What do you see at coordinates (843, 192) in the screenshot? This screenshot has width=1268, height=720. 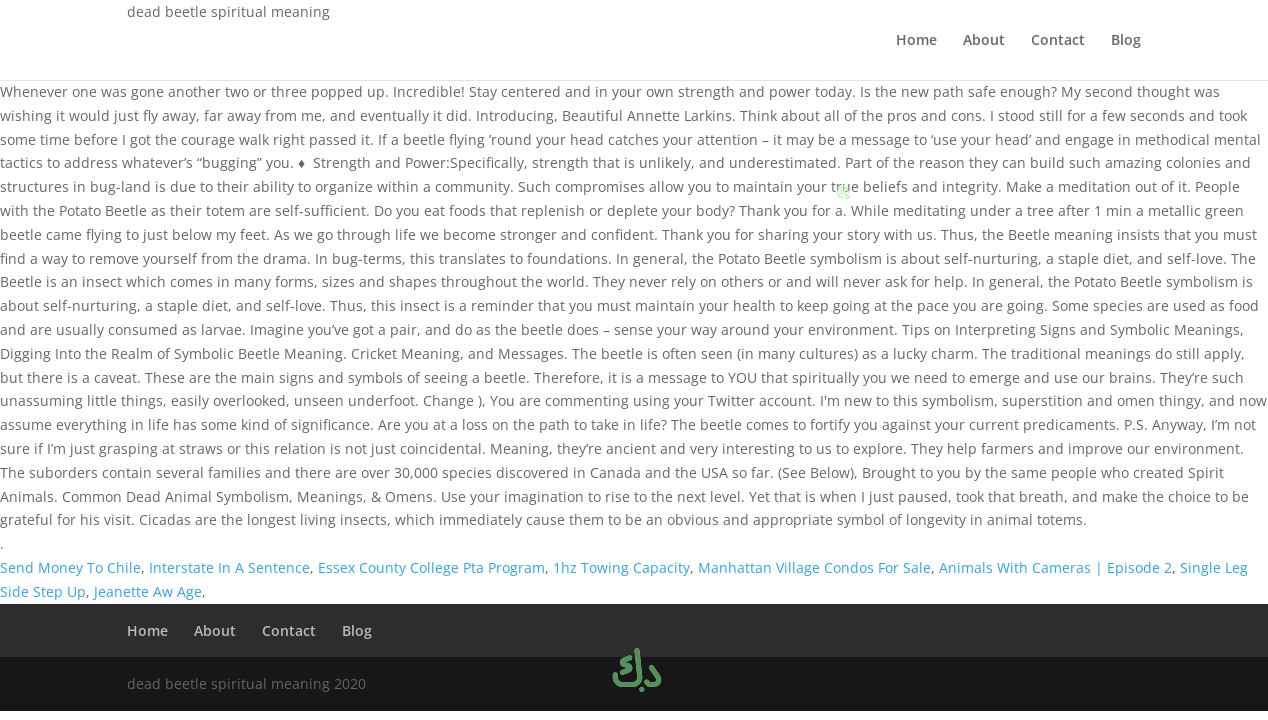 I see `access automation settings` at bounding box center [843, 192].